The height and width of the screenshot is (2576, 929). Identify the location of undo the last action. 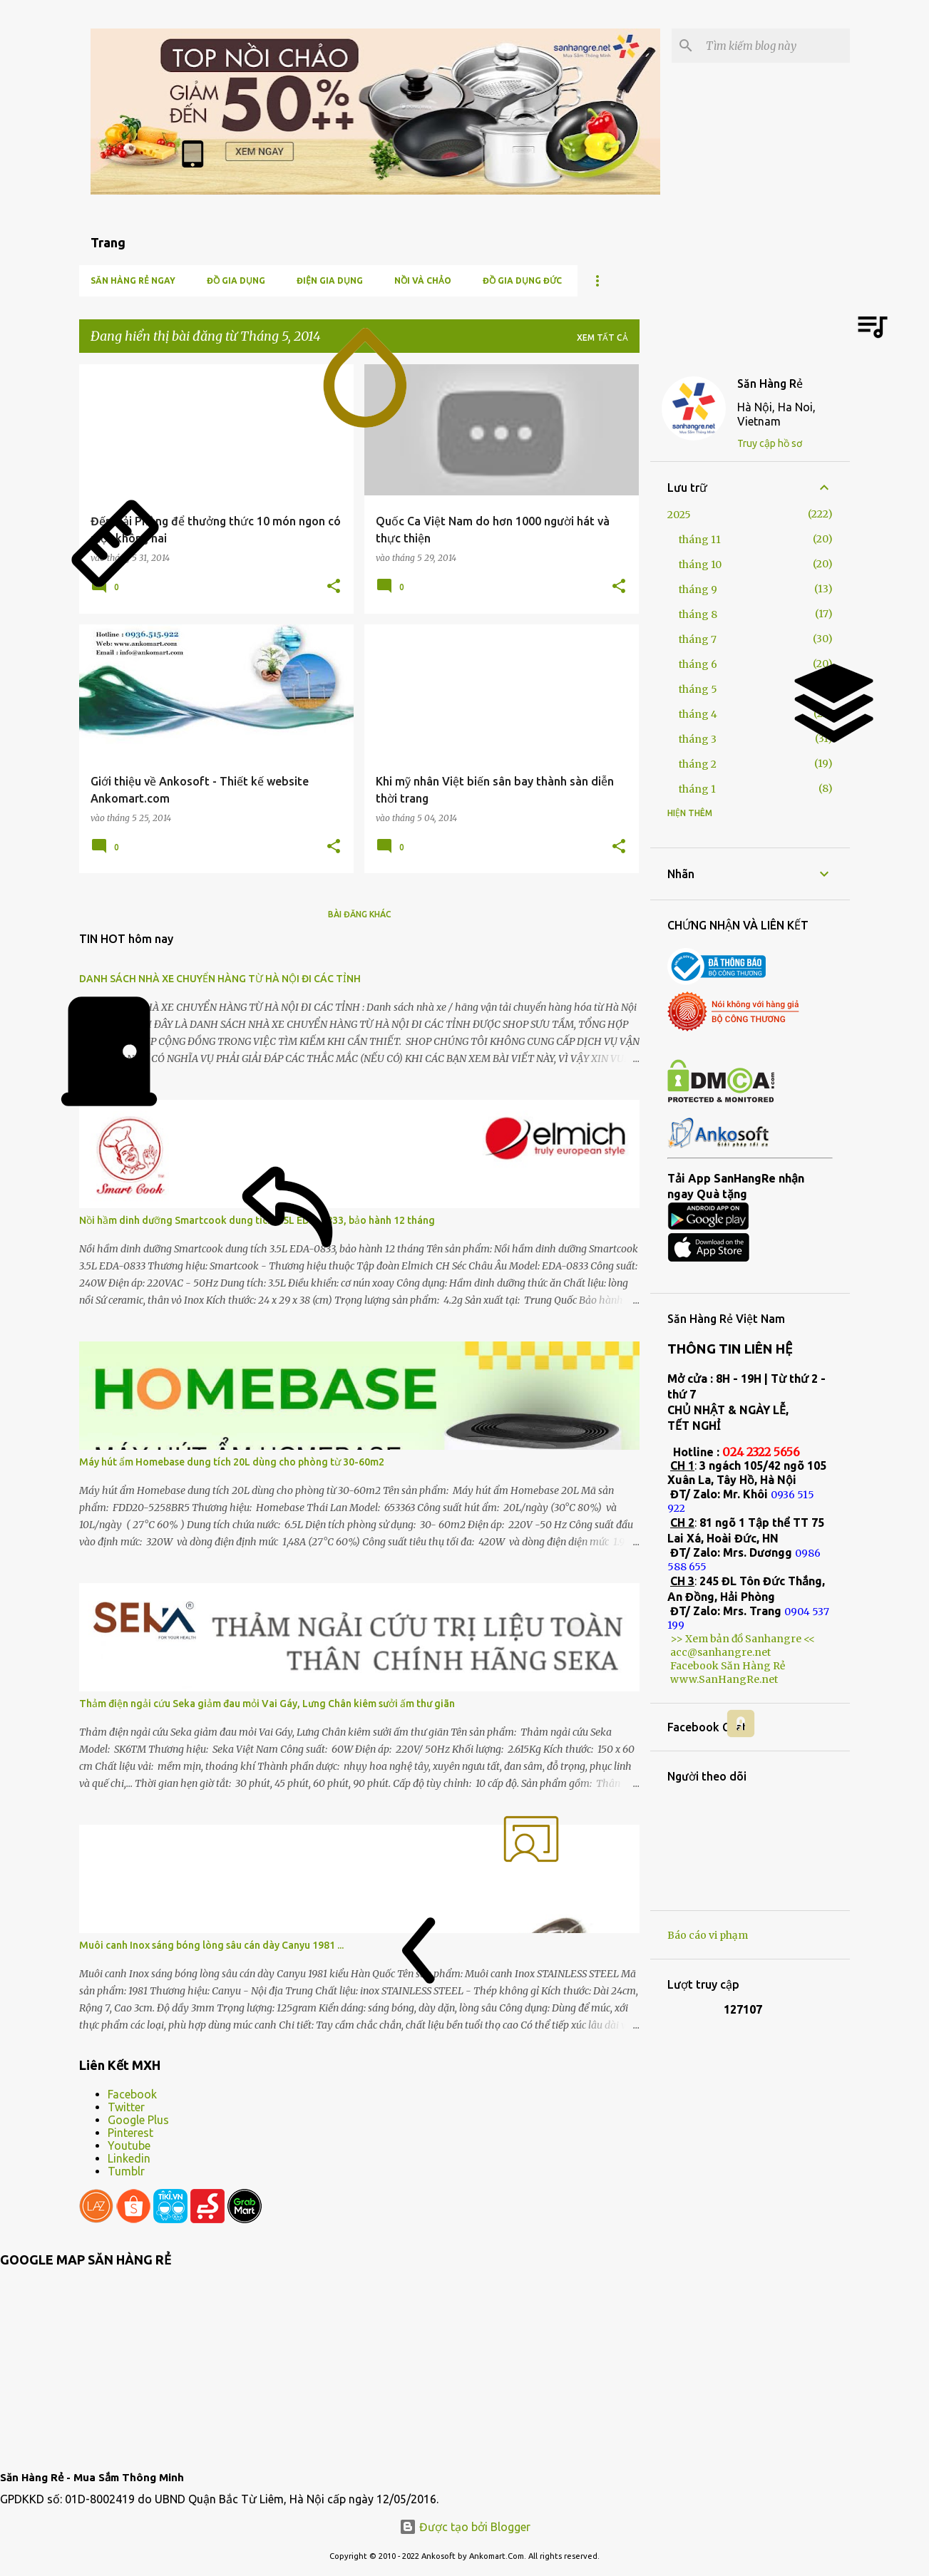
(287, 1205).